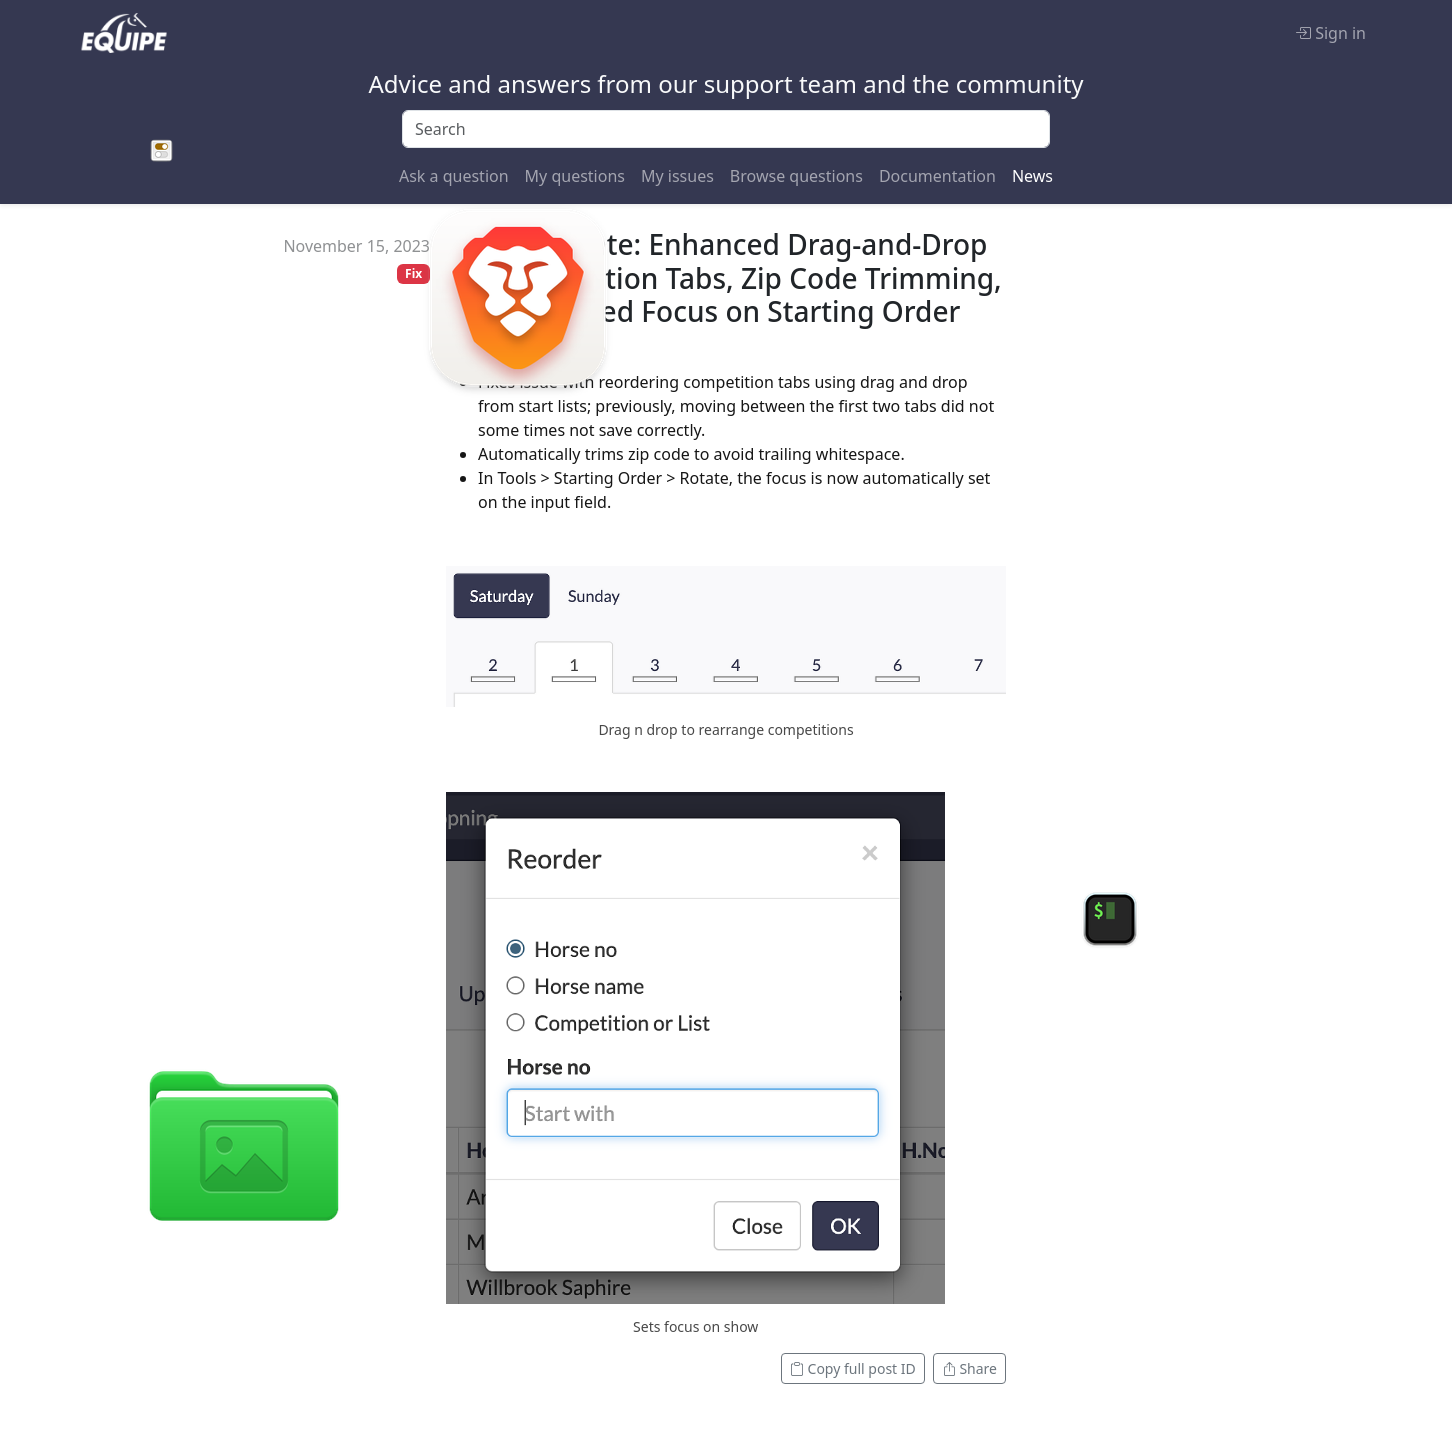 Image resolution: width=1452 pixels, height=1440 pixels. Describe the element at coordinates (1110, 919) in the screenshot. I see `open xterm terminal application` at that location.